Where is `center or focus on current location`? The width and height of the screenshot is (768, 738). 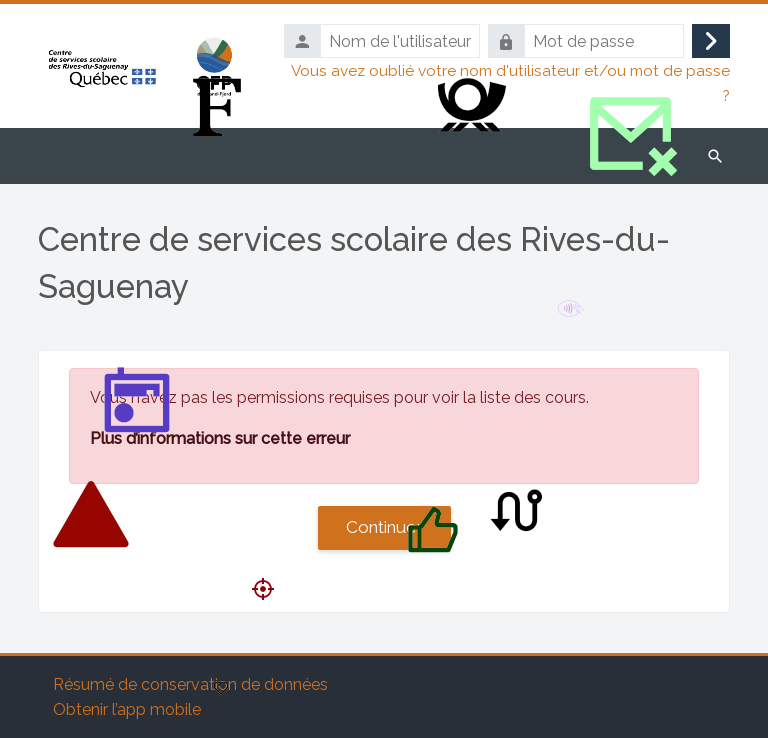
center or focus on current location is located at coordinates (263, 589).